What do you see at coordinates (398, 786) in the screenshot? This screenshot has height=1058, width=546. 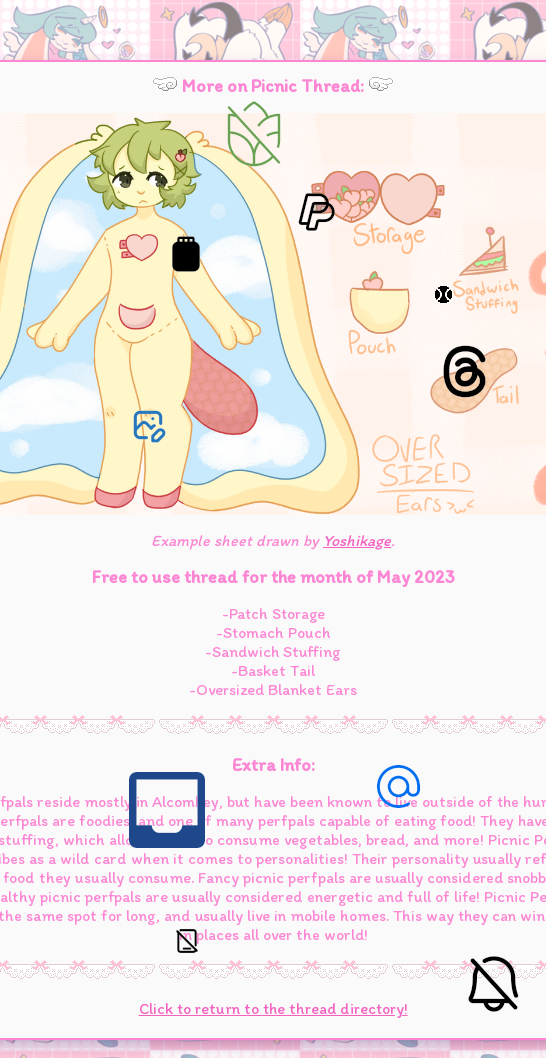 I see `mention or tag a user` at bounding box center [398, 786].